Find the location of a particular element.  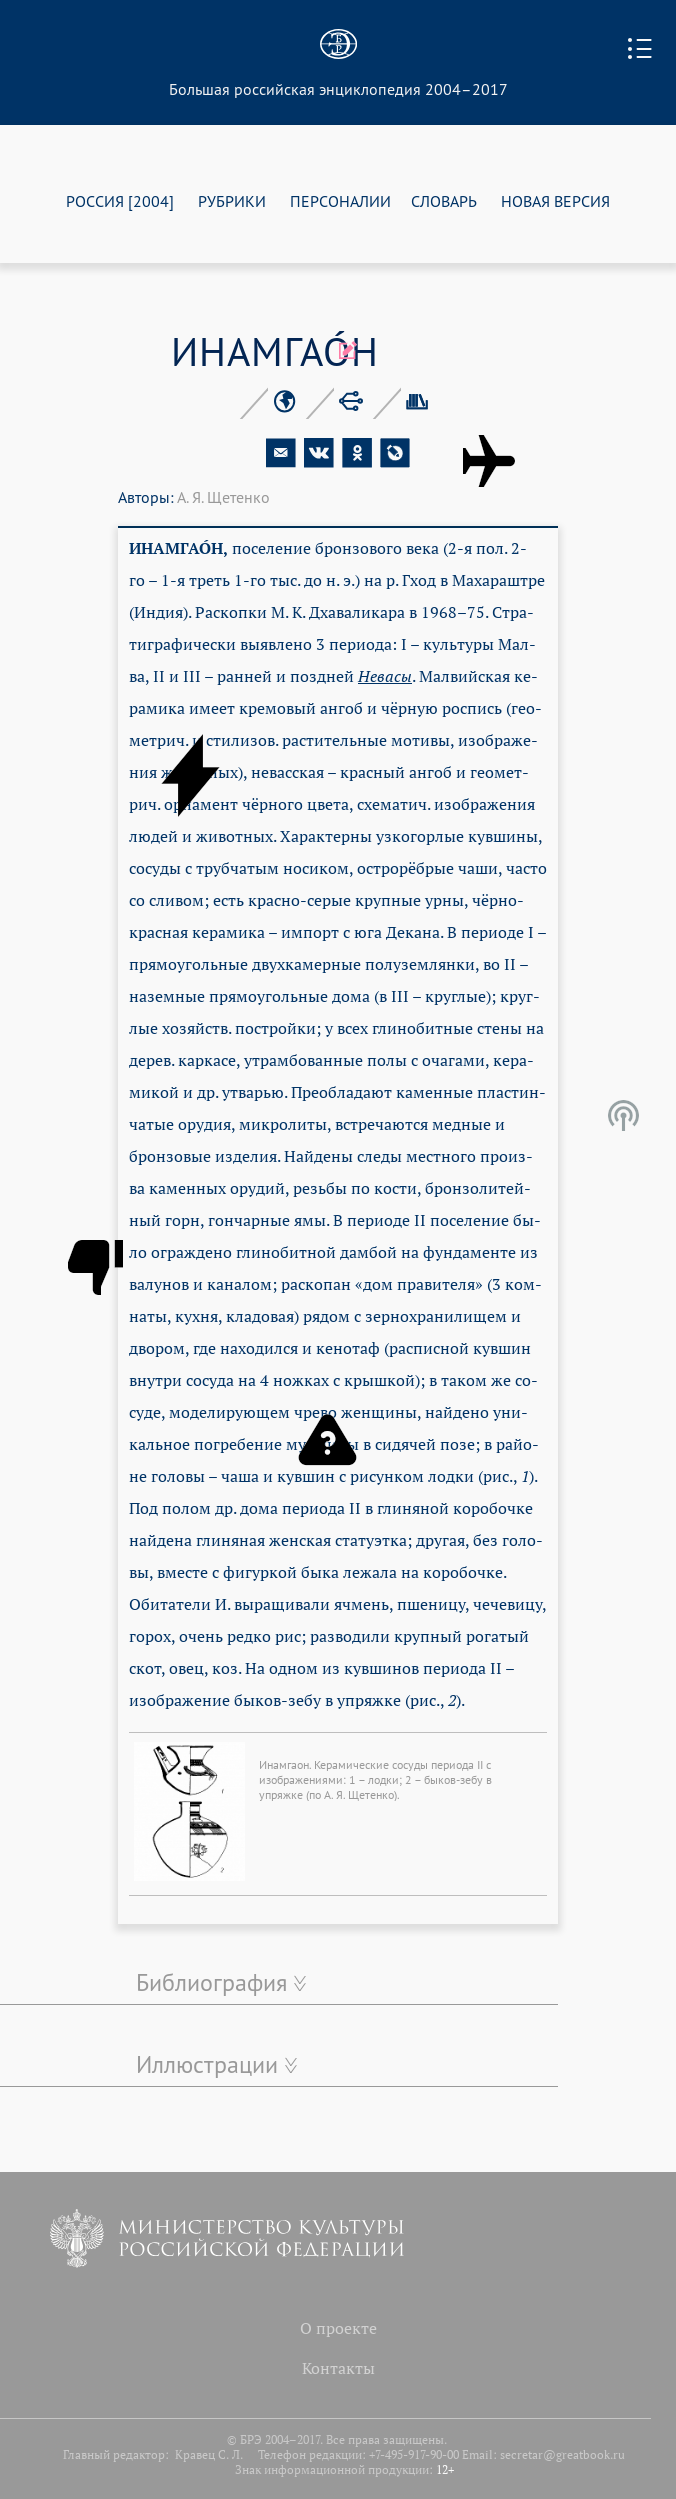

broadcast or transmit a signal is located at coordinates (623, 1115).